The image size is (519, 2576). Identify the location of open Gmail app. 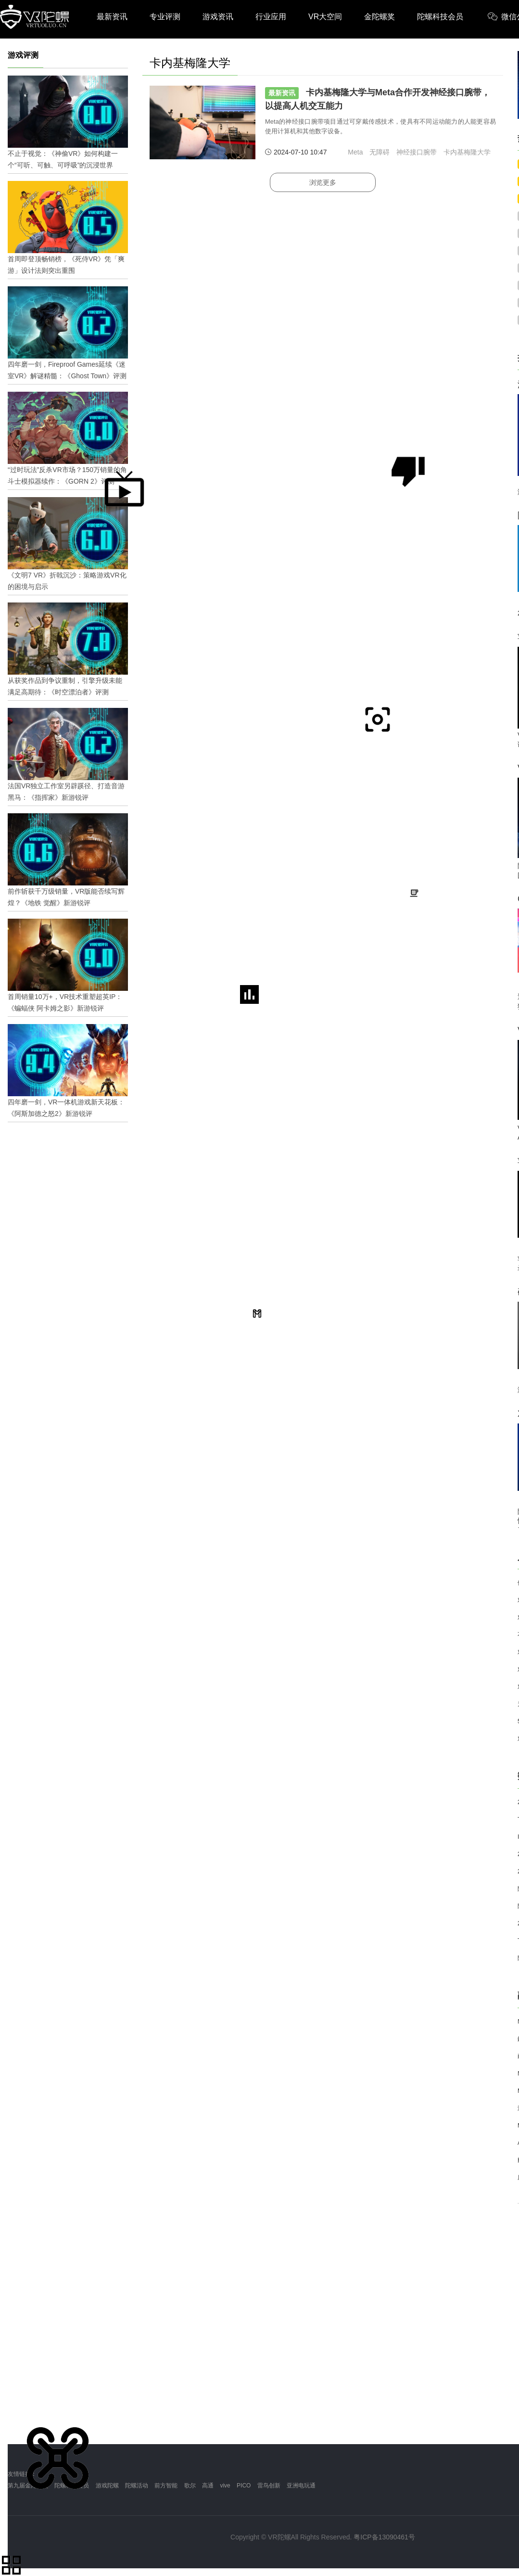
(257, 1313).